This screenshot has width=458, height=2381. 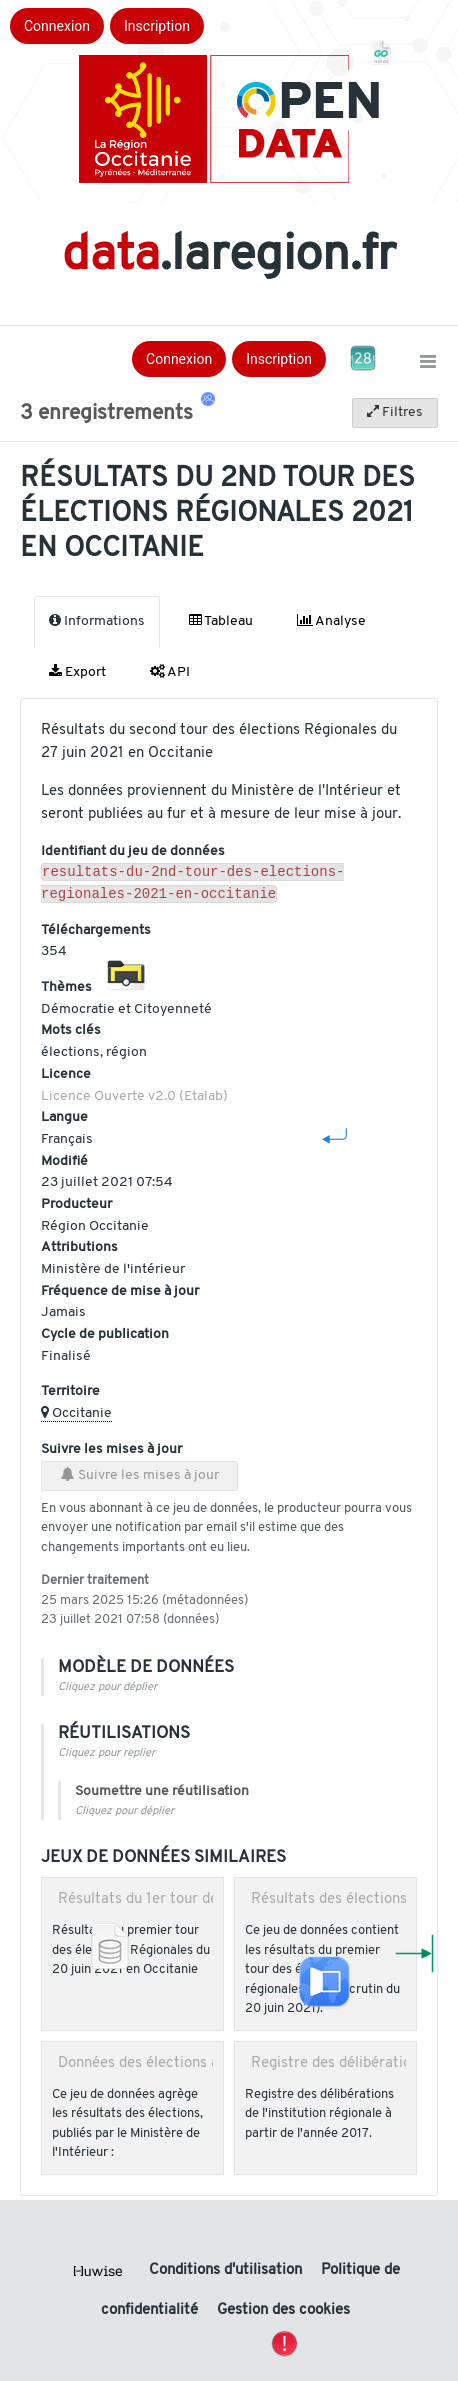 I want to click on open the calendar app, so click(x=363, y=358).